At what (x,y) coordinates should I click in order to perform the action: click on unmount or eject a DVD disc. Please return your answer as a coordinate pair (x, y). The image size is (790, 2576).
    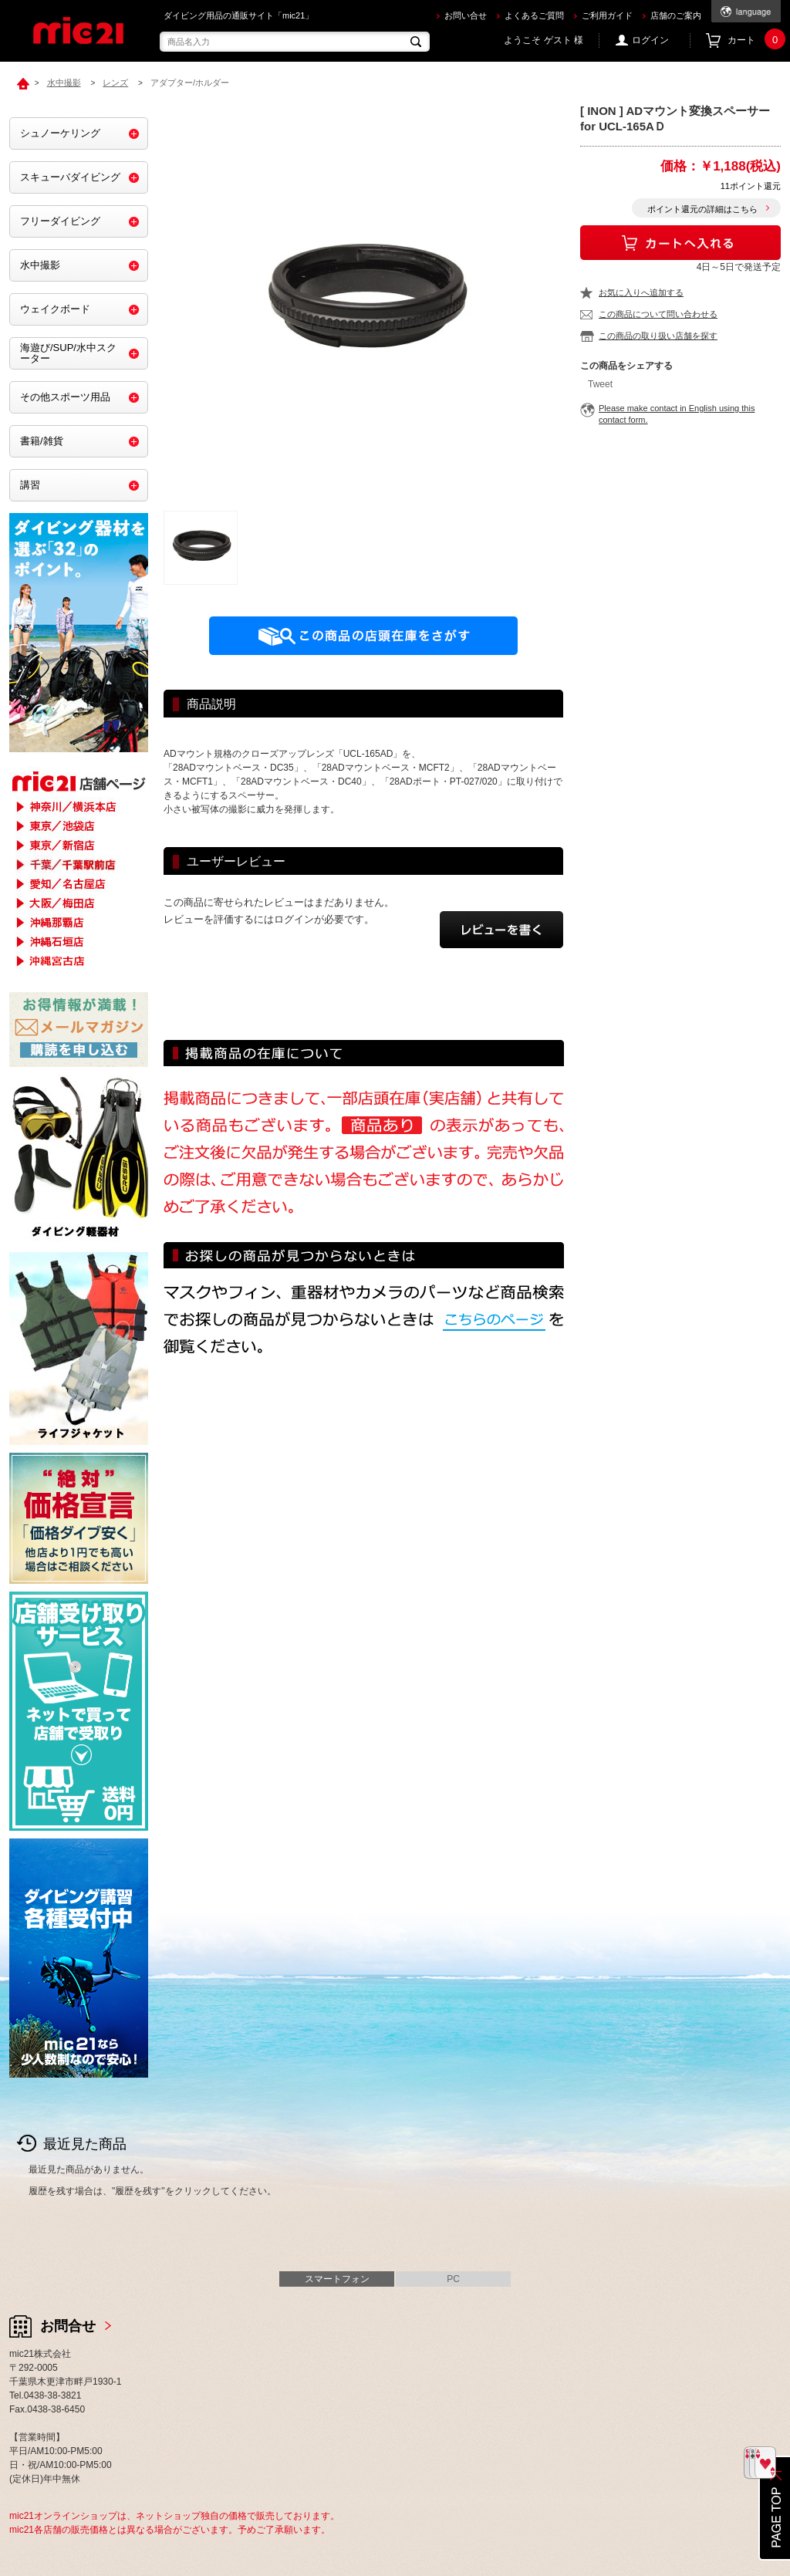
    Looking at the image, I should click on (75, 1666).